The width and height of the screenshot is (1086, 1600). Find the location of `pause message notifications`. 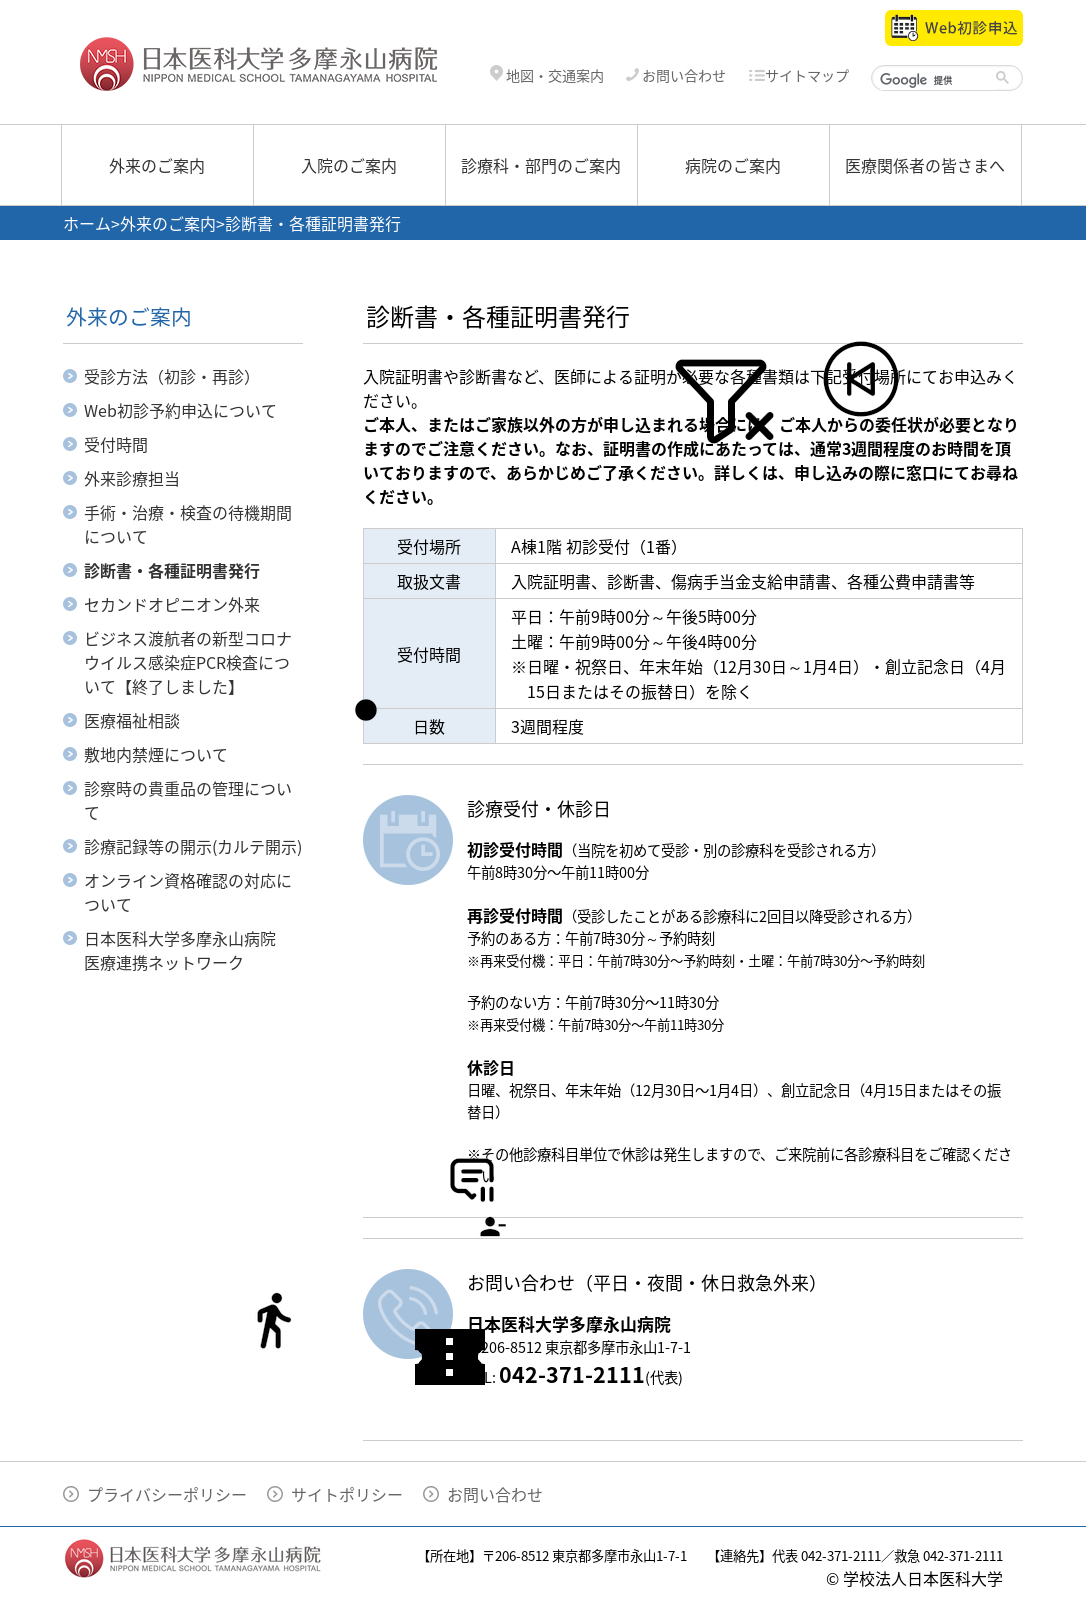

pause message notifications is located at coordinates (472, 1178).